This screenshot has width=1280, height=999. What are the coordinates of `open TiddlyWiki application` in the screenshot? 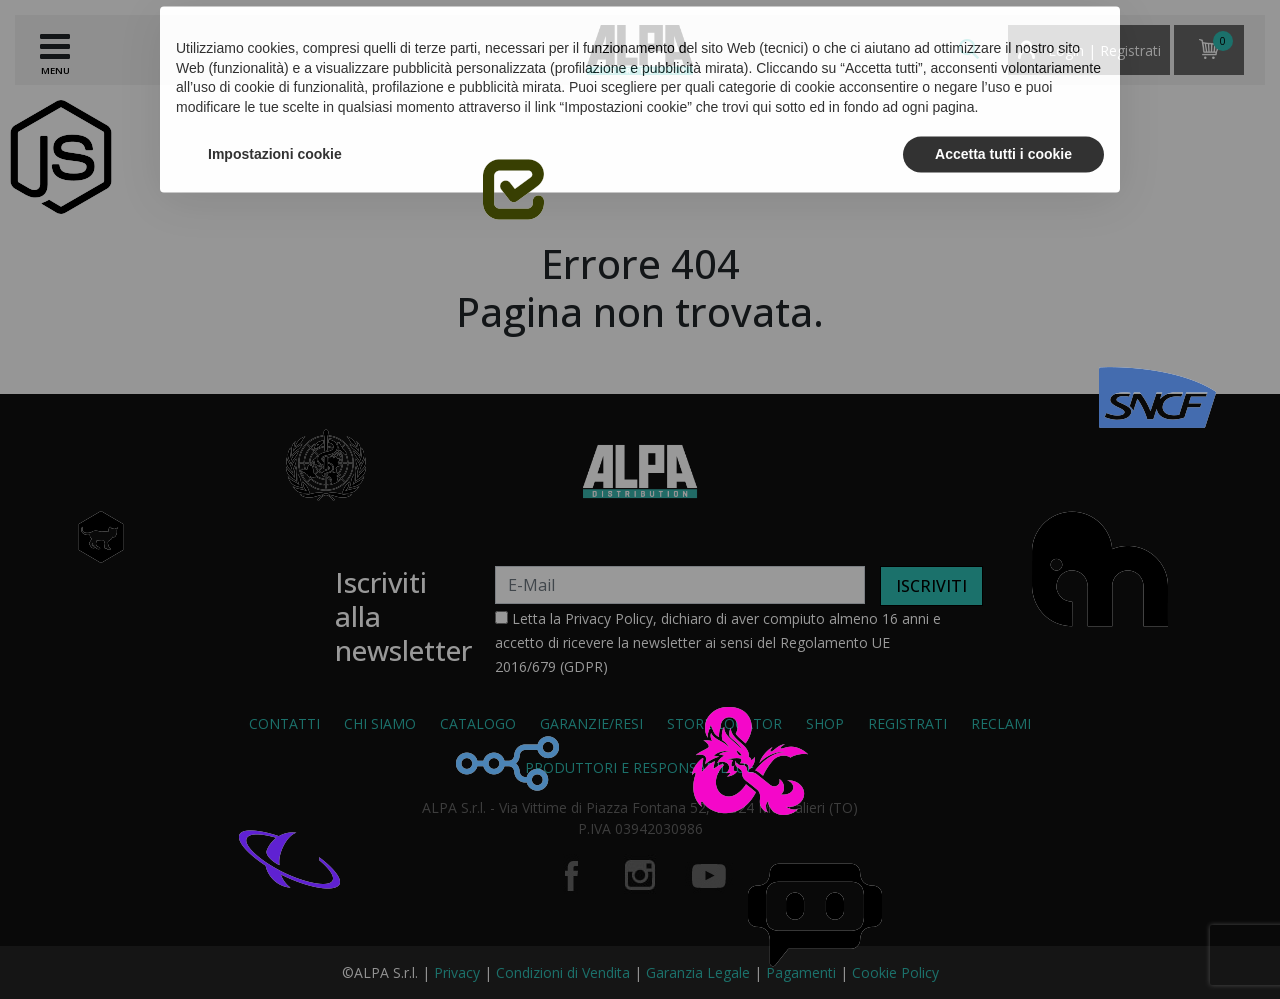 It's located at (101, 537).